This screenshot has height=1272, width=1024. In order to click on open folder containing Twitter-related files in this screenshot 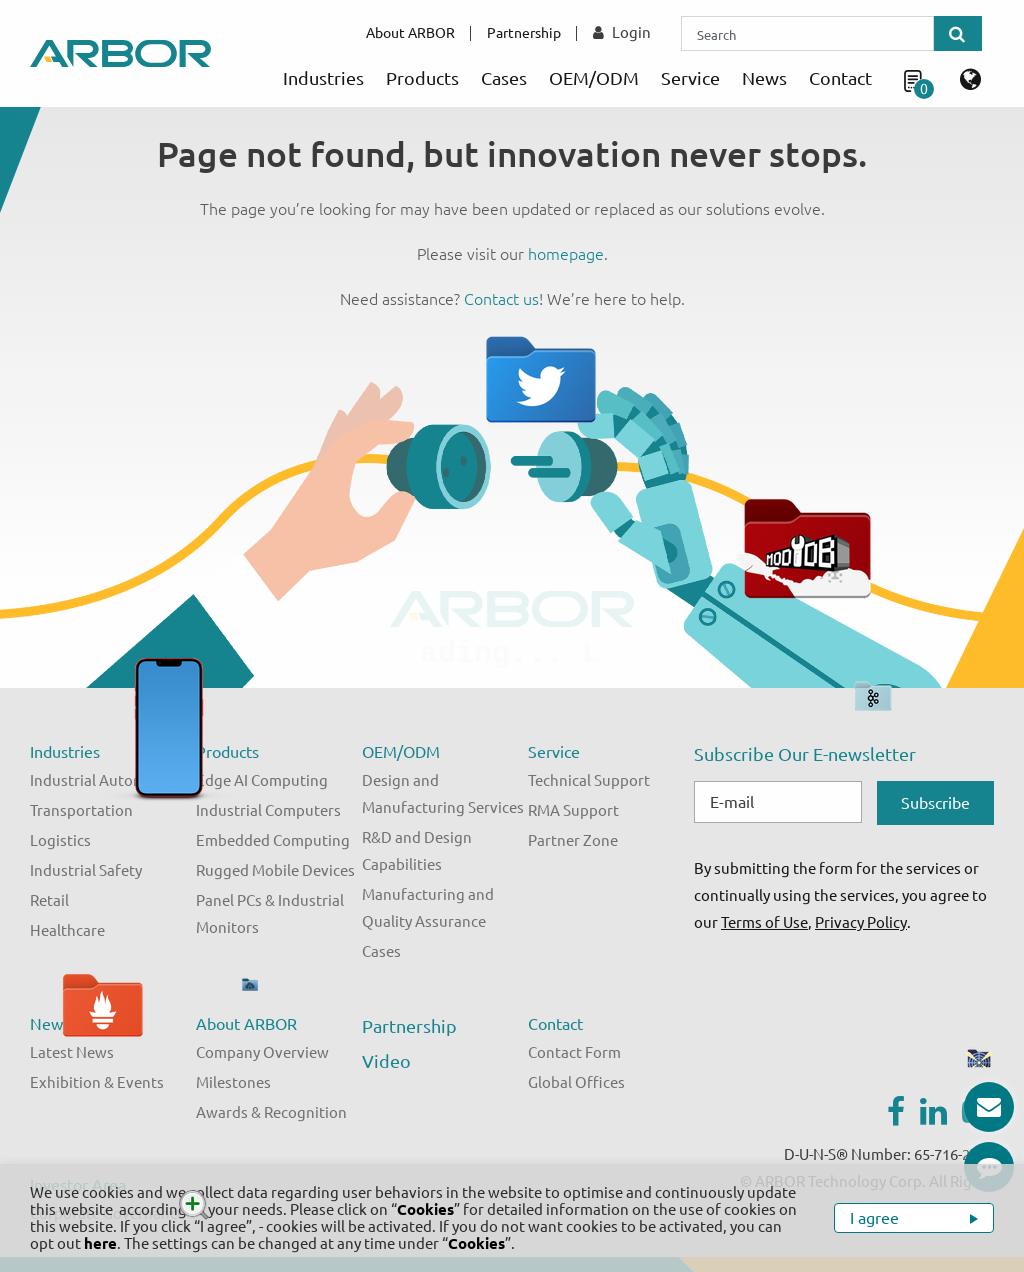, I will do `click(540, 382)`.